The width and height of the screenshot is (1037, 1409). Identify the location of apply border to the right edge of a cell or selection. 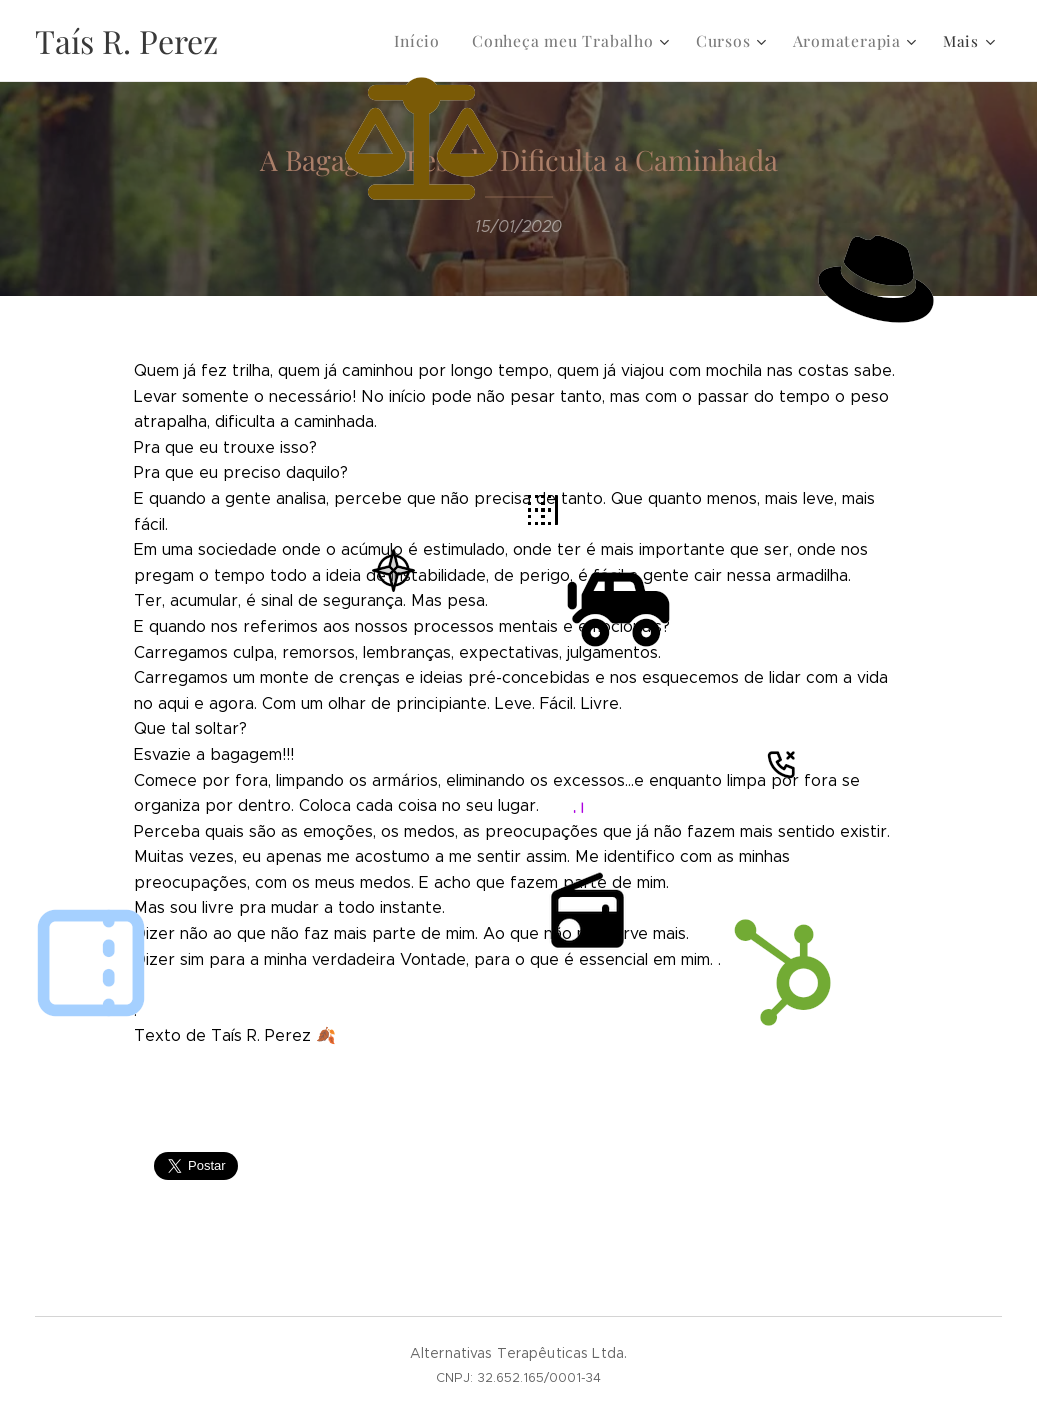
(543, 510).